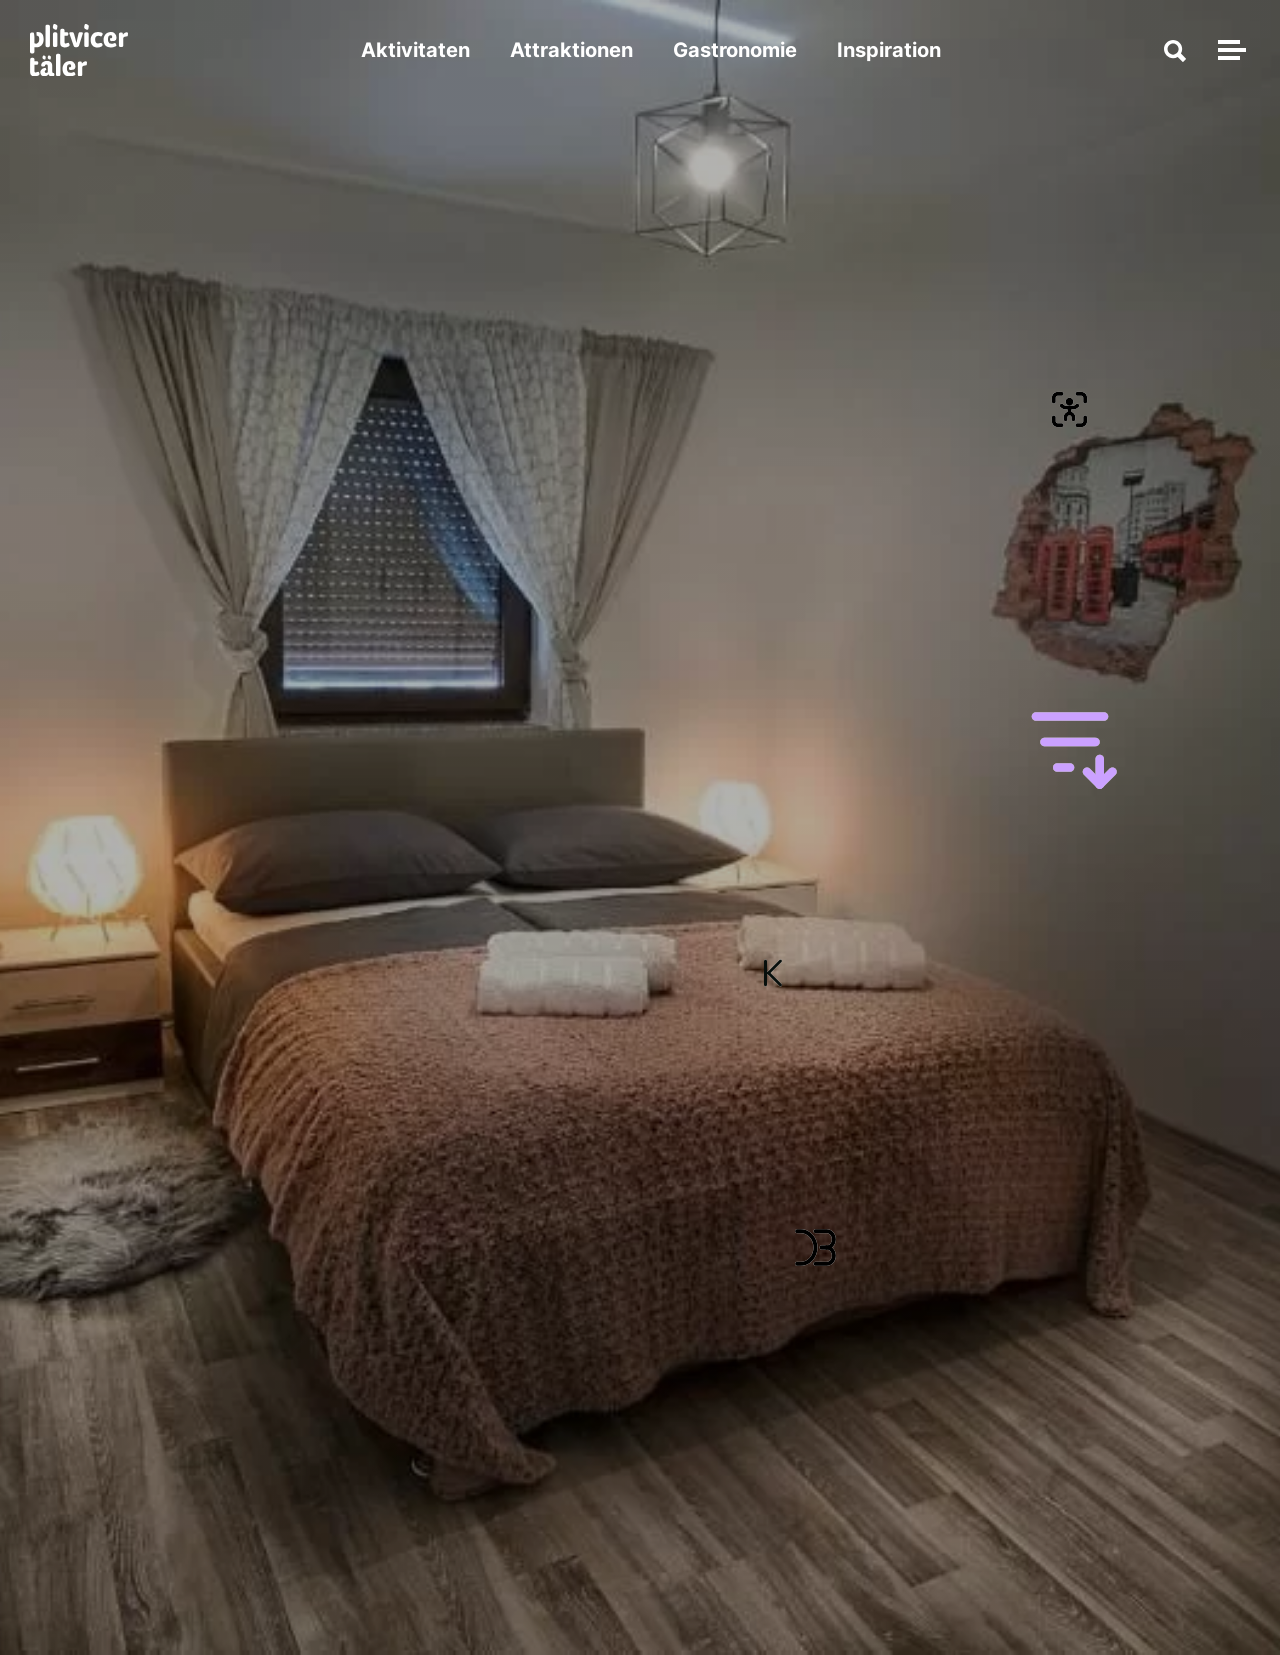 The height and width of the screenshot is (1655, 1280). Describe the element at coordinates (773, 973) in the screenshot. I see `alphabetical sorting or navigation shortcut for letter K` at that location.